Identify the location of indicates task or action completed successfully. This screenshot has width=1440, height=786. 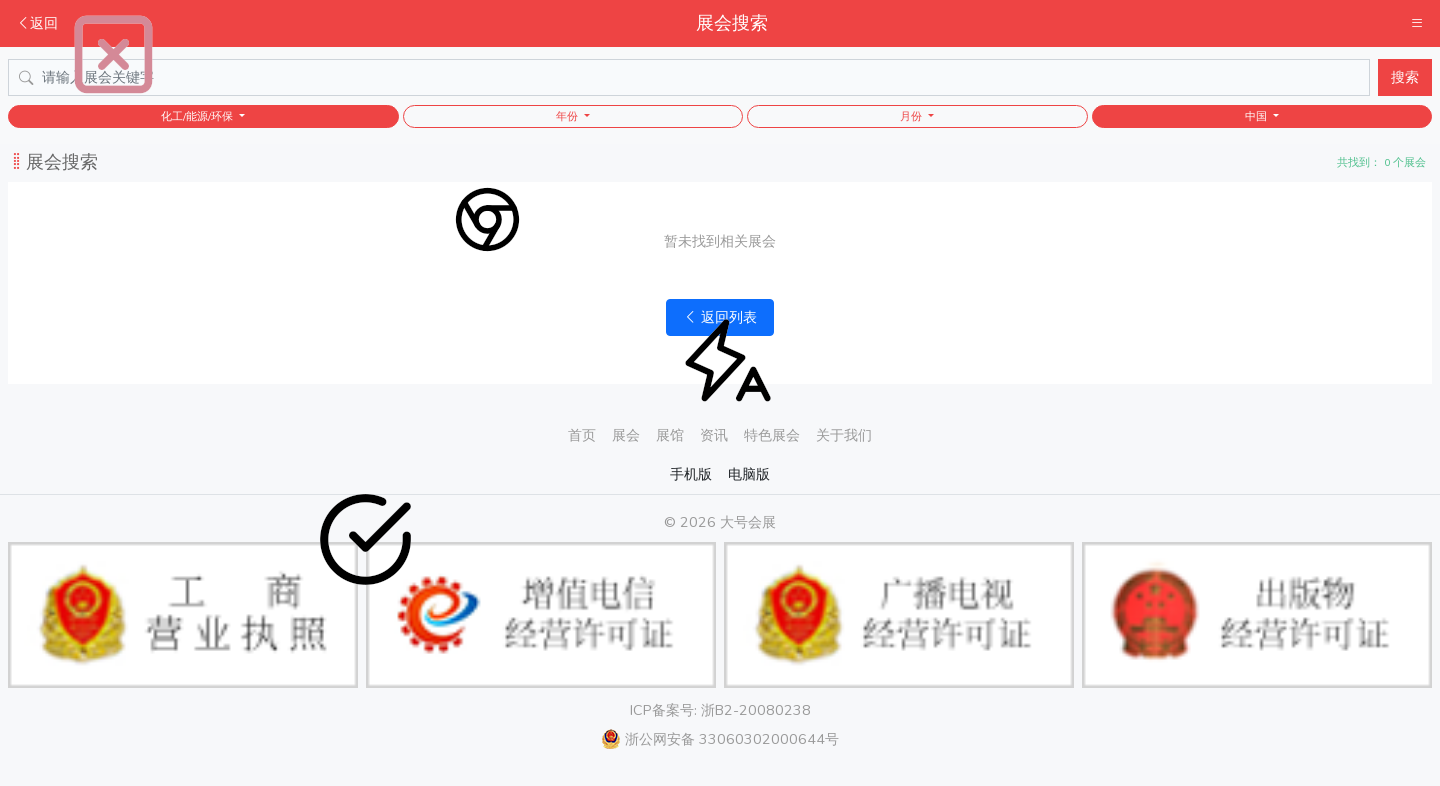
(365, 539).